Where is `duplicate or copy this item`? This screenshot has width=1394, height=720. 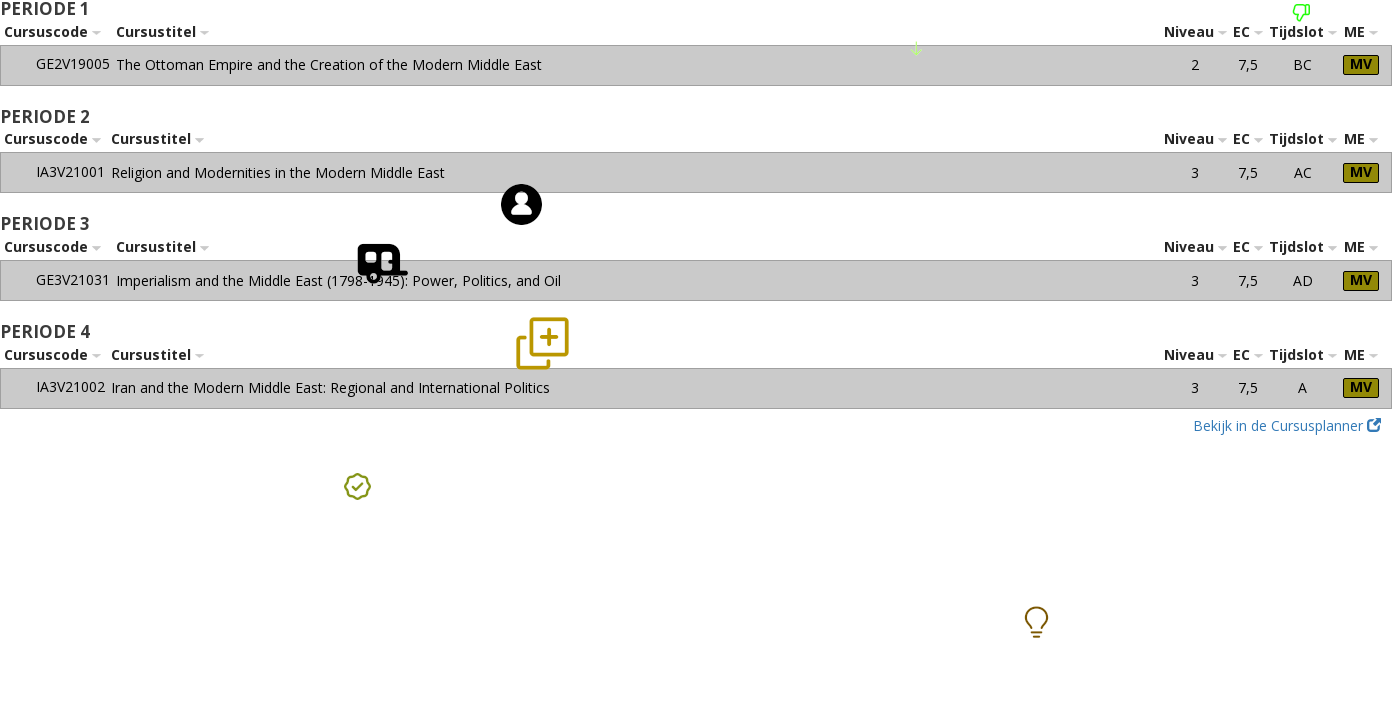 duplicate or copy this item is located at coordinates (542, 343).